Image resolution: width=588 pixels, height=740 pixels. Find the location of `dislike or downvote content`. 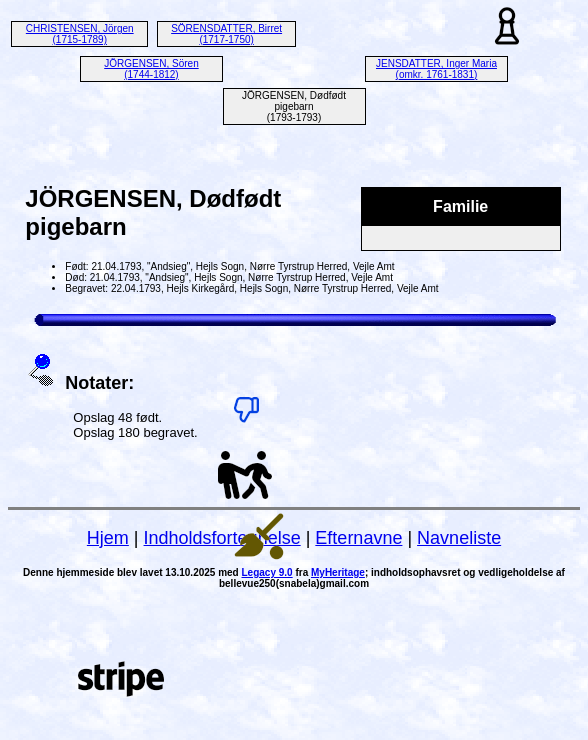

dislike or downvote content is located at coordinates (246, 410).